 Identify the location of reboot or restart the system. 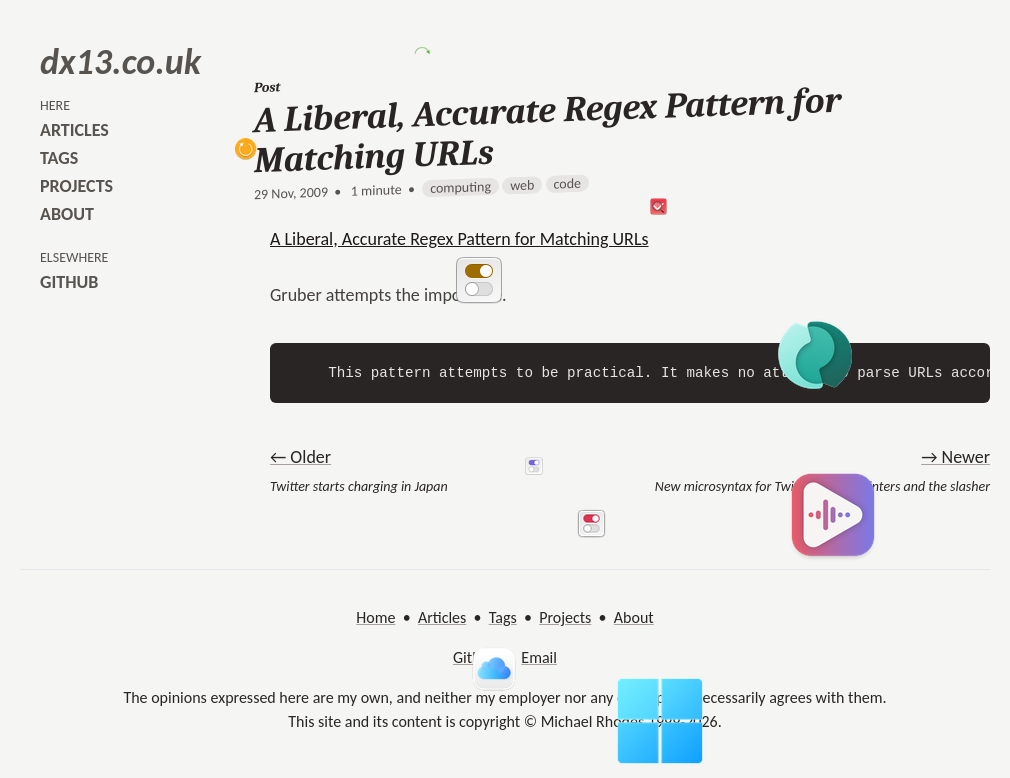
(246, 149).